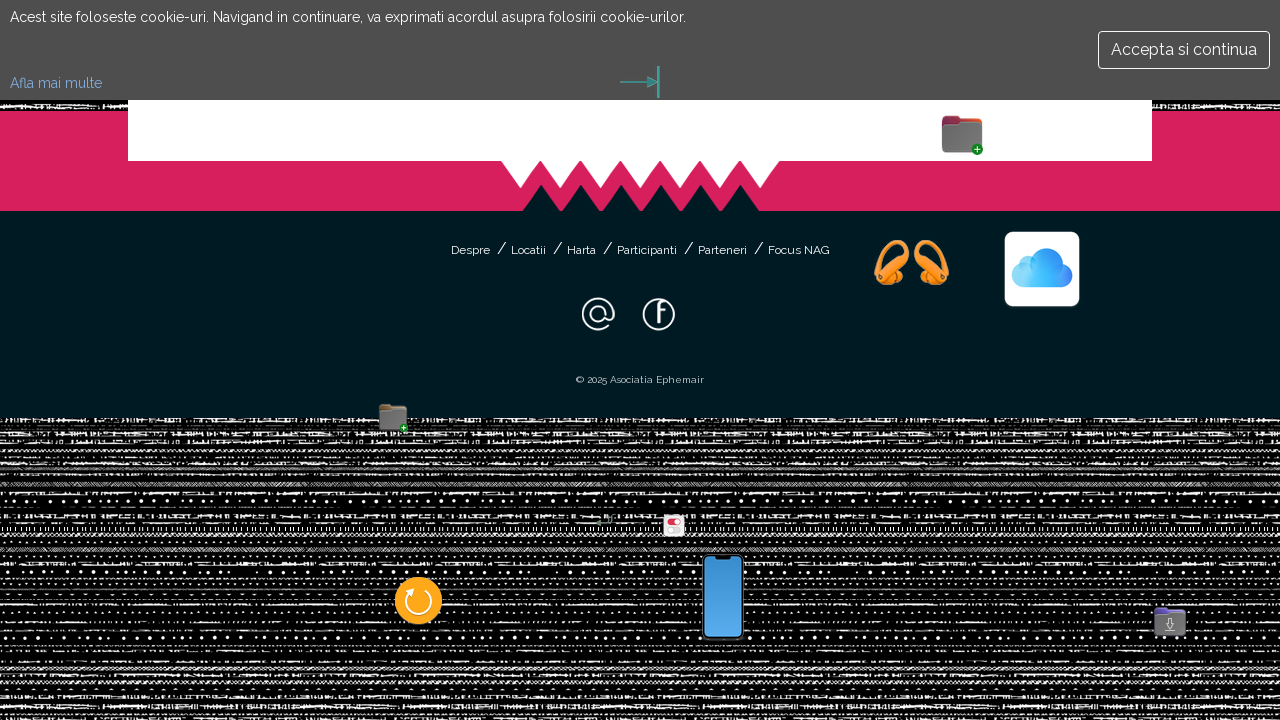 Image resolution: width=1280 pixels, height=720 pixels. I want to click on open iCloud Drive to access cloud-stored files, so click(1042, 269).